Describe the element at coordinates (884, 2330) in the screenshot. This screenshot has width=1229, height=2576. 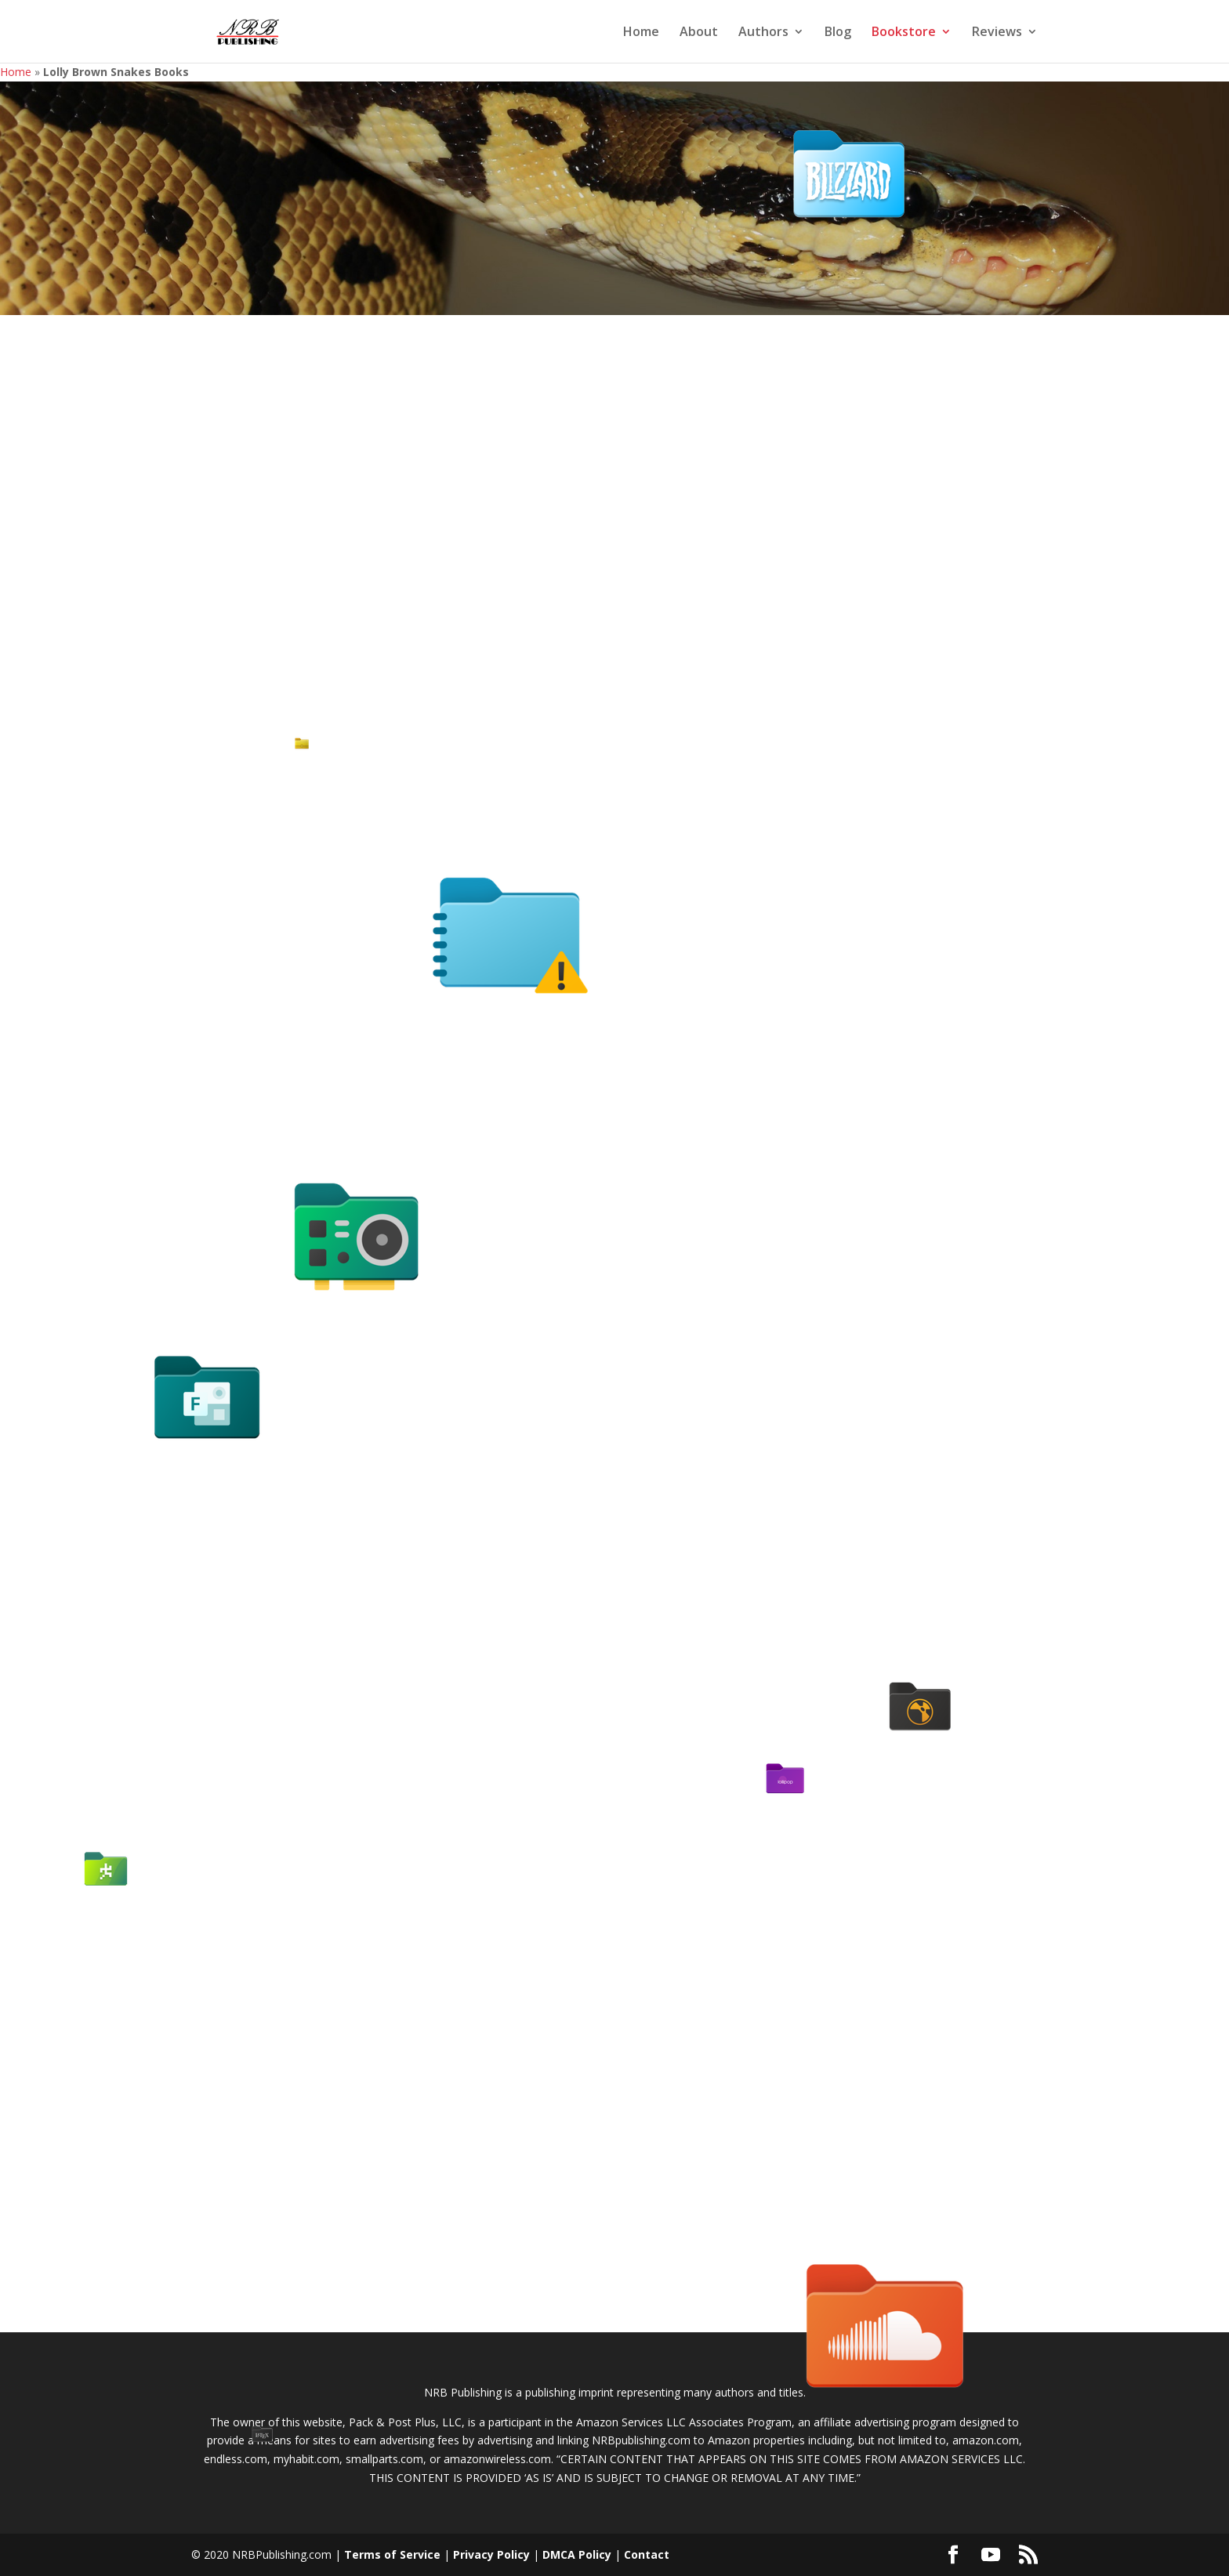
I see `open your SoundCloud downloads folder` at that location.